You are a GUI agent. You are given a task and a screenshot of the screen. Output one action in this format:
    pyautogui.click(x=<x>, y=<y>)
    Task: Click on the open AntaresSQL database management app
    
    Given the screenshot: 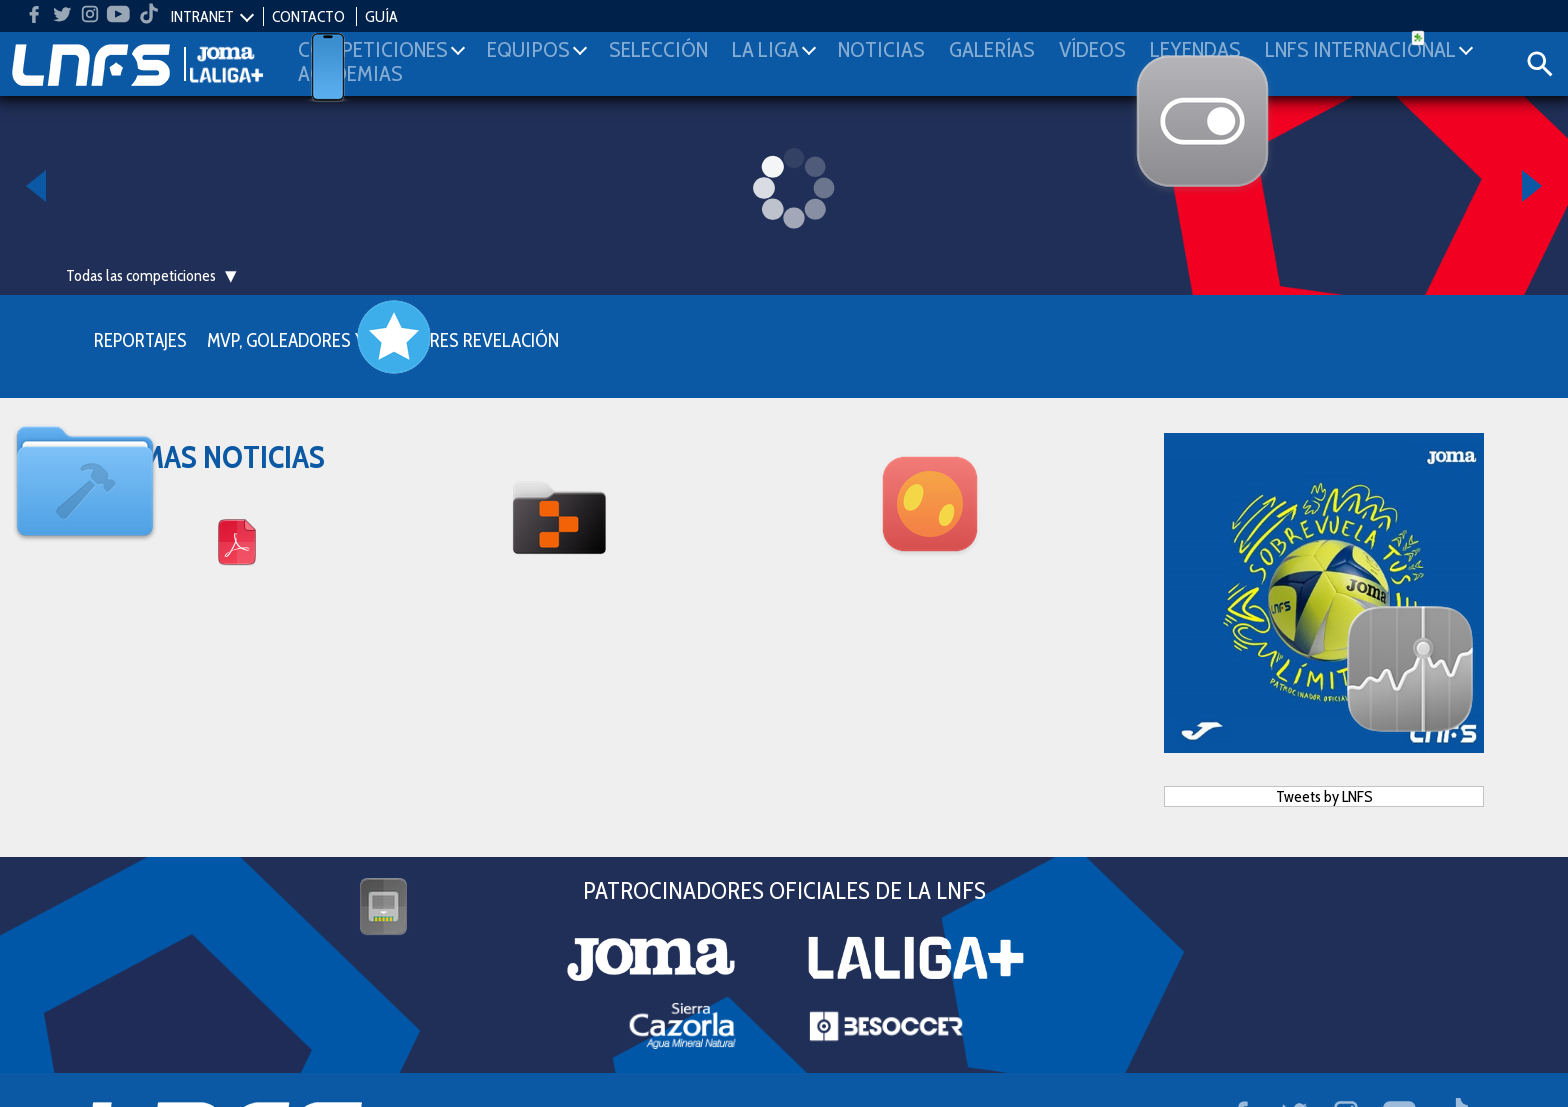 What is the action you would take?
    pyautogui.click(x=930, y=504)
    